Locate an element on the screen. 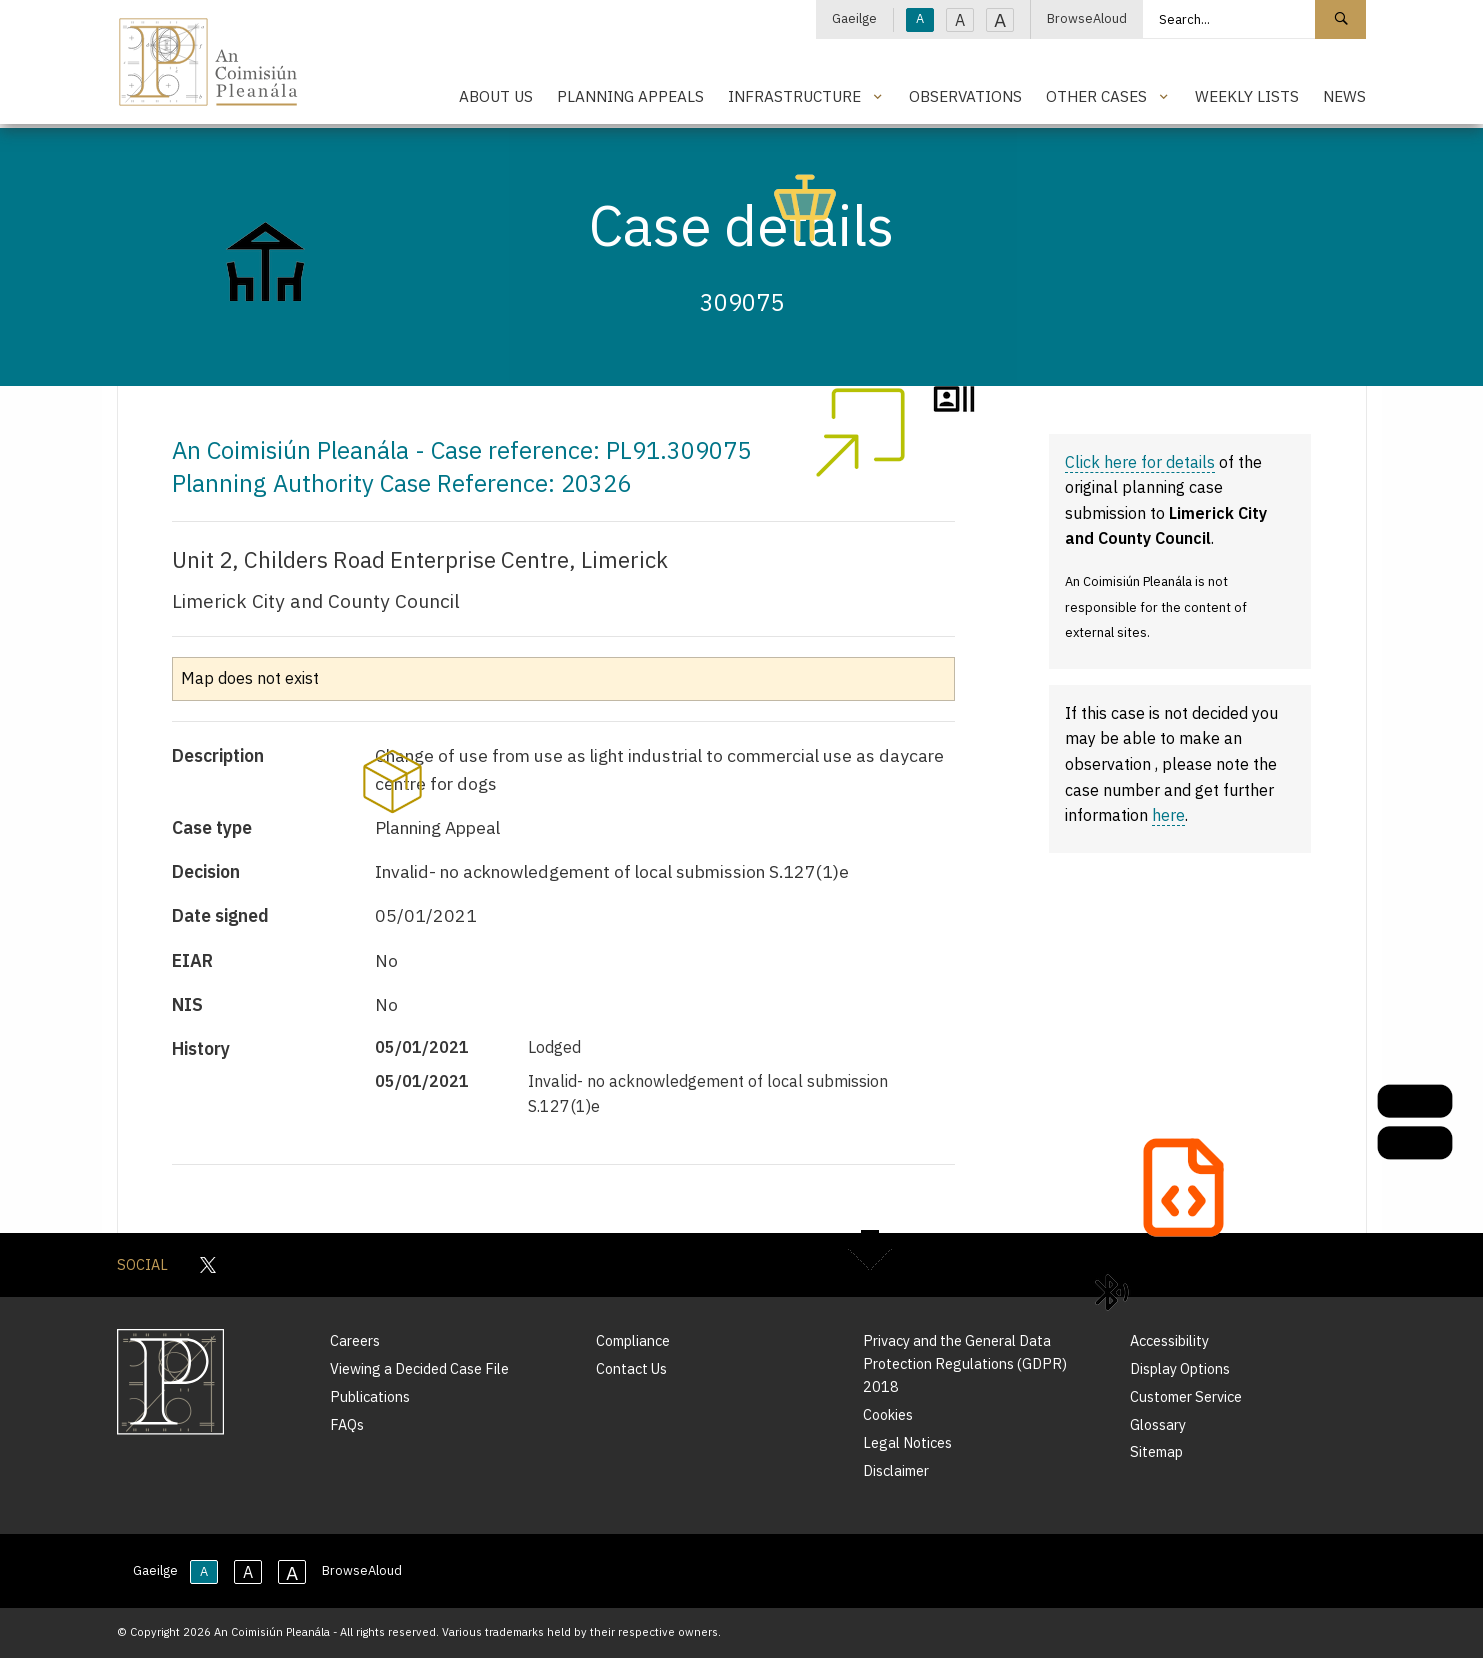 This screenshot has width=1483, height=1658. access outdoor or patio-related features is located at coordinates (265, 261).